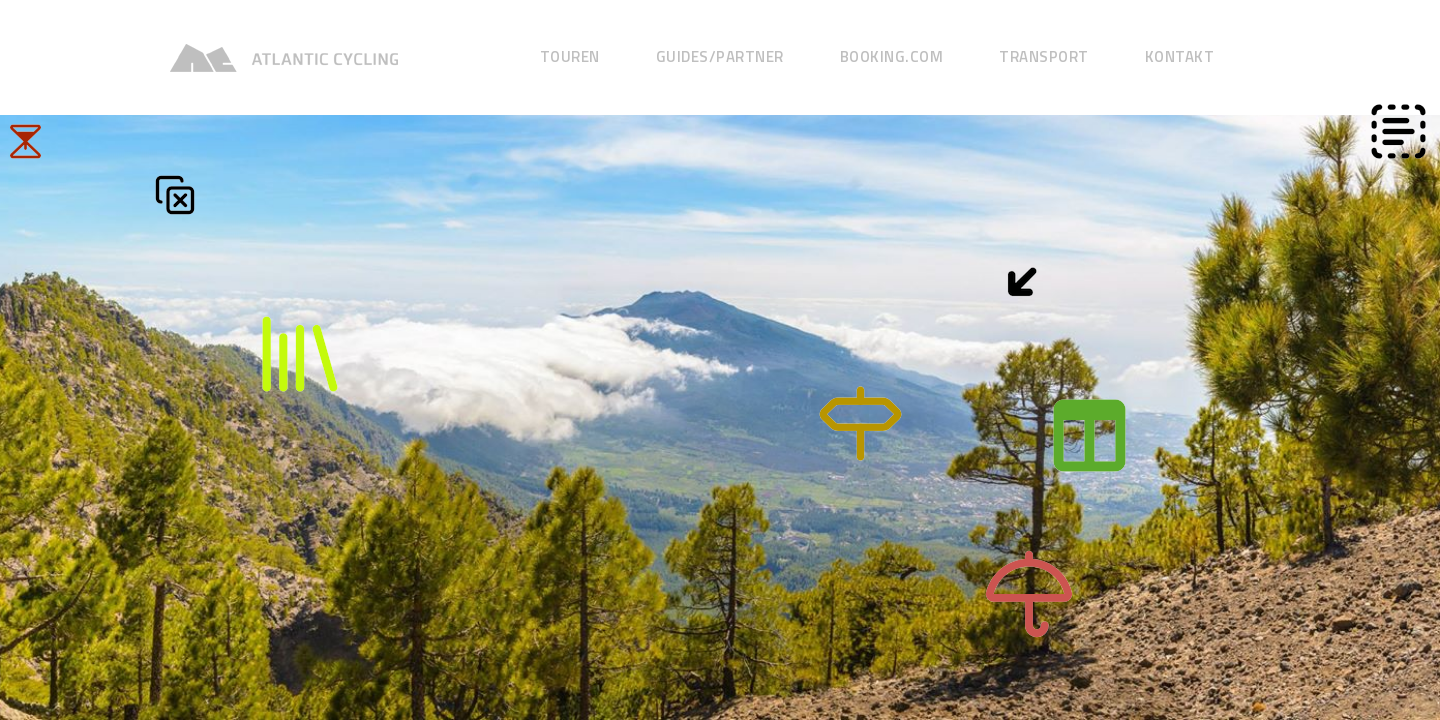  What do you see at coordinates (25, 141) in the screenshot?
I see `indicates a process is in progress or loading` at bounding box center [25, 141].